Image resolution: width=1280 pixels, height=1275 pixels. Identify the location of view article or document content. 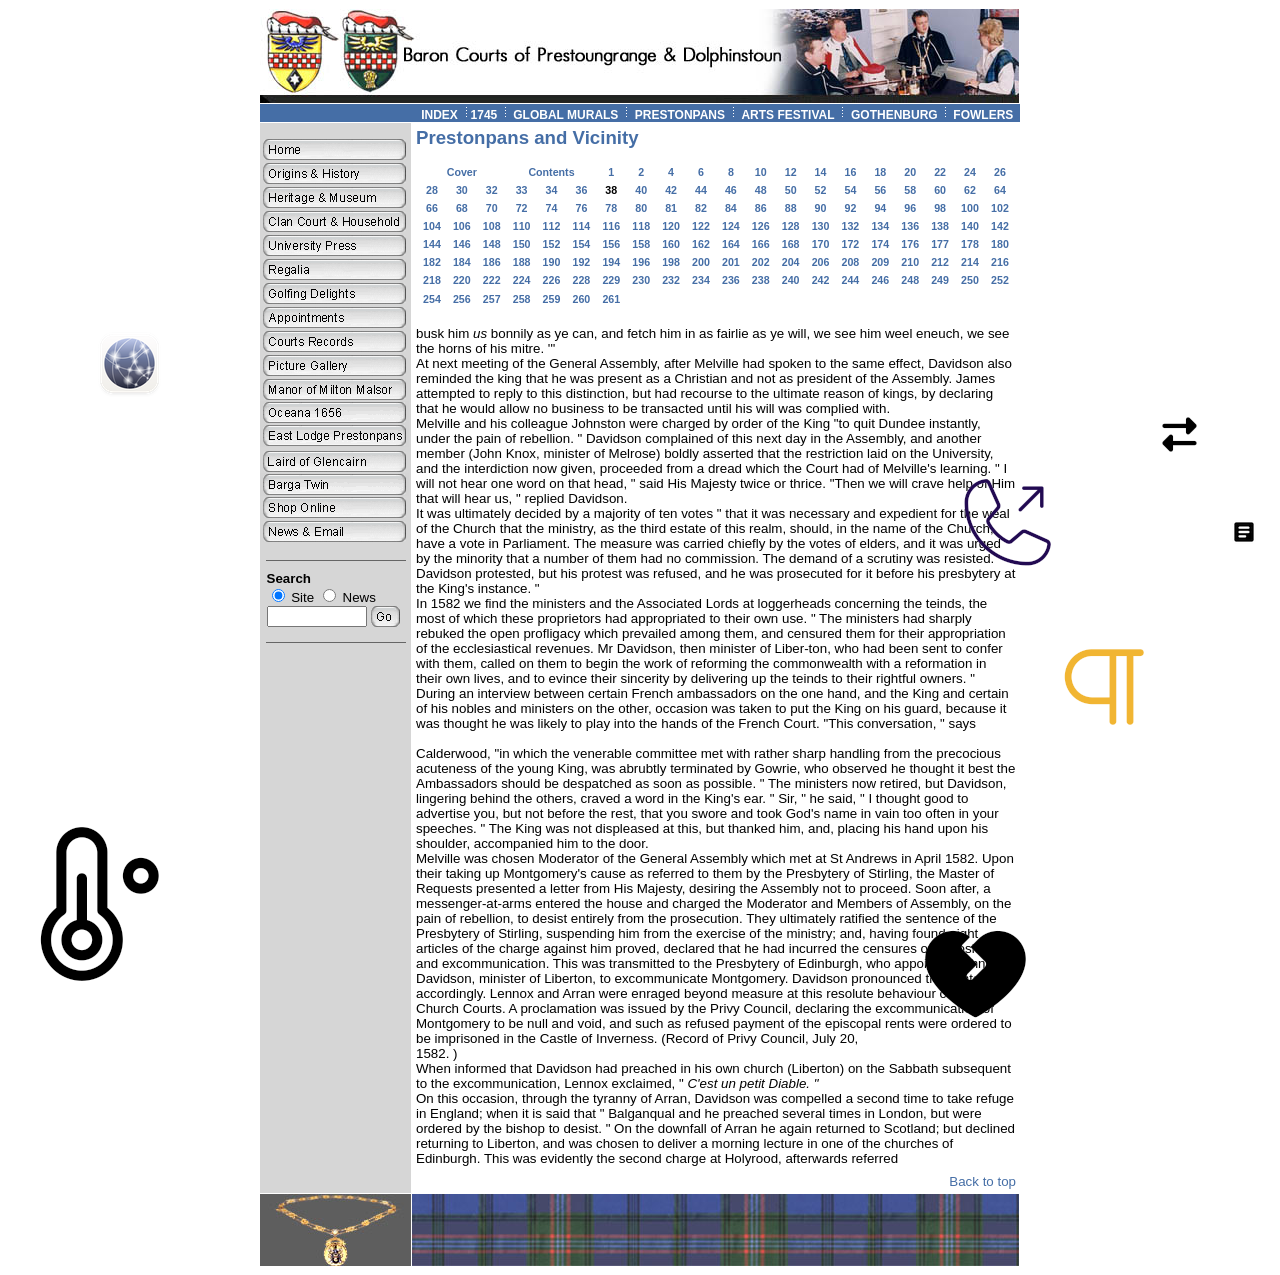
(1244, 532).